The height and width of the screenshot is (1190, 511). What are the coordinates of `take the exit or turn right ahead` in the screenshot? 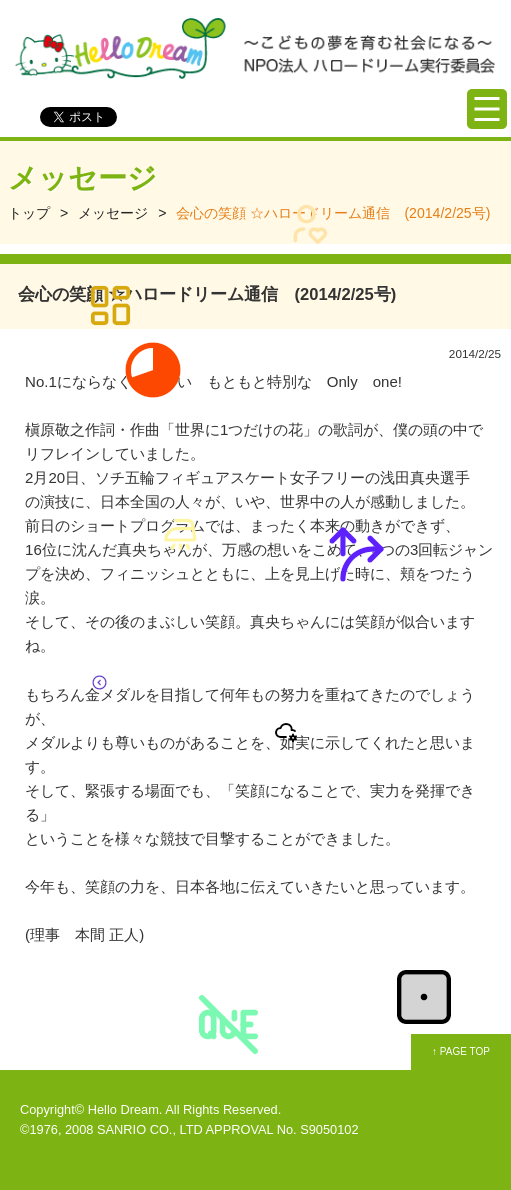 It's located at (356, 554).